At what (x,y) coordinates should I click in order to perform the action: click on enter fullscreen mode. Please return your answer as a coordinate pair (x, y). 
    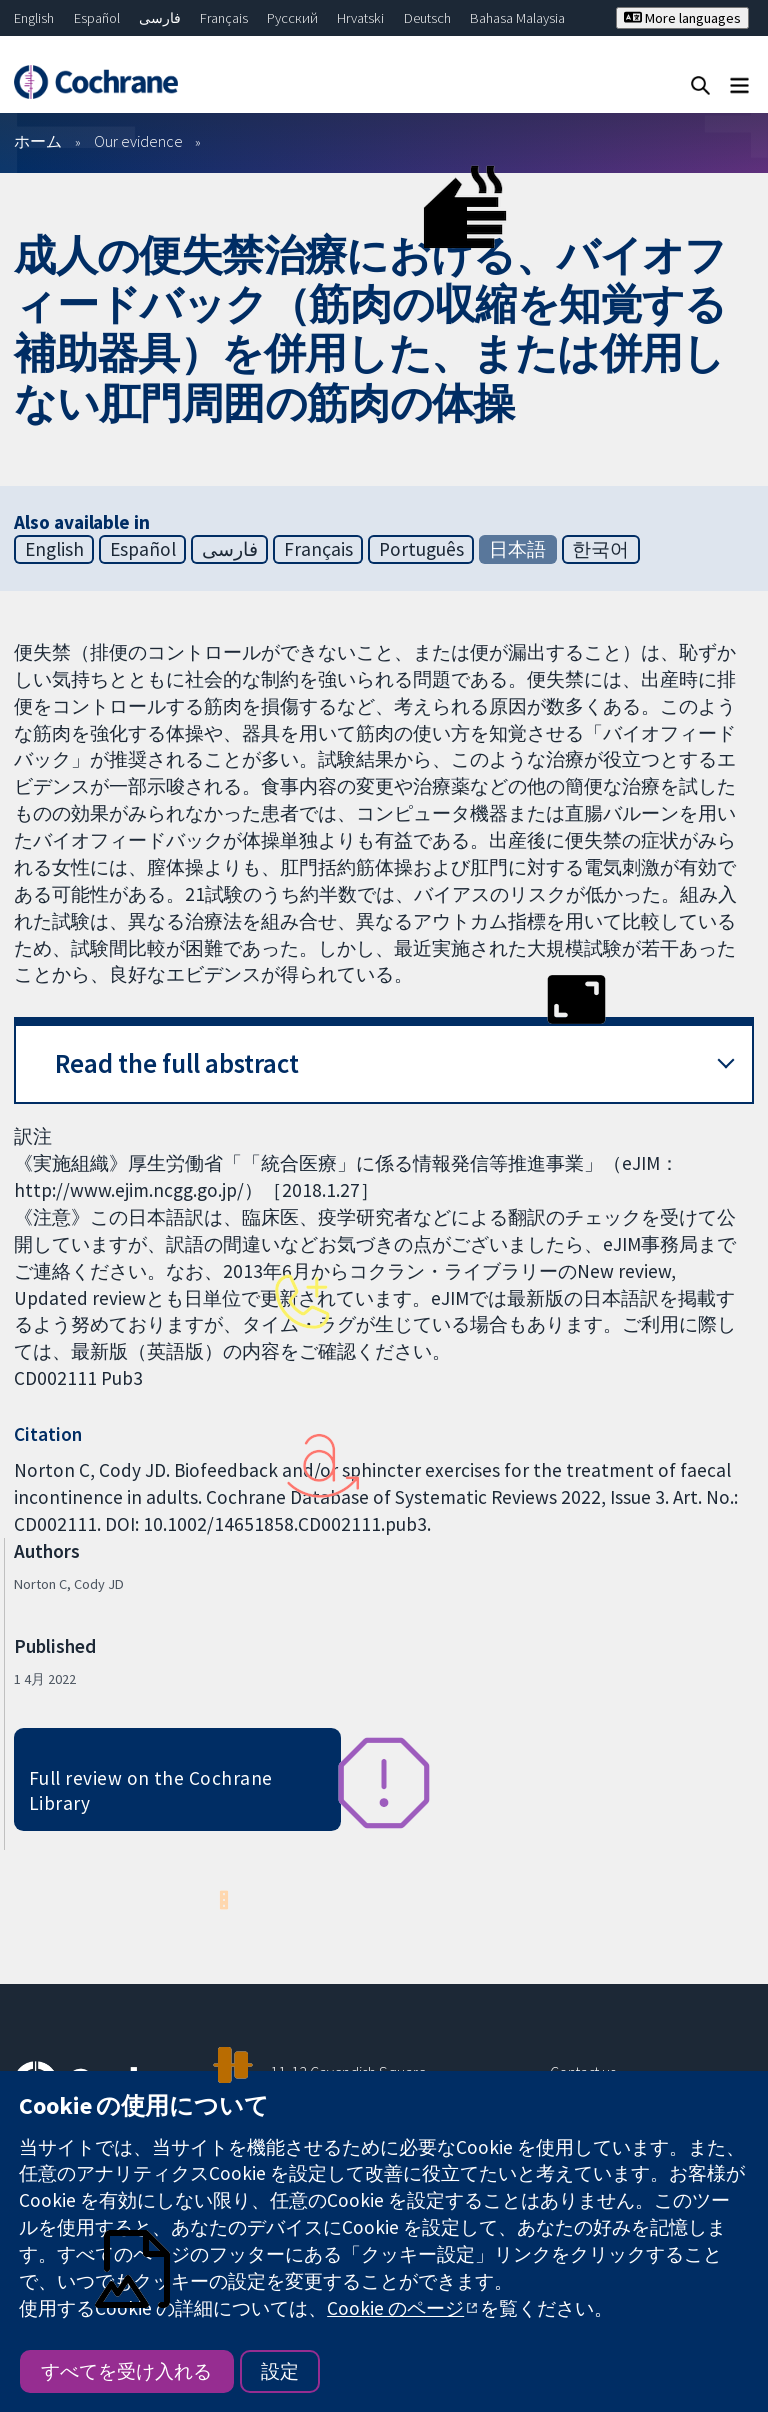
    Looking at the image, I should click on (576, 999).